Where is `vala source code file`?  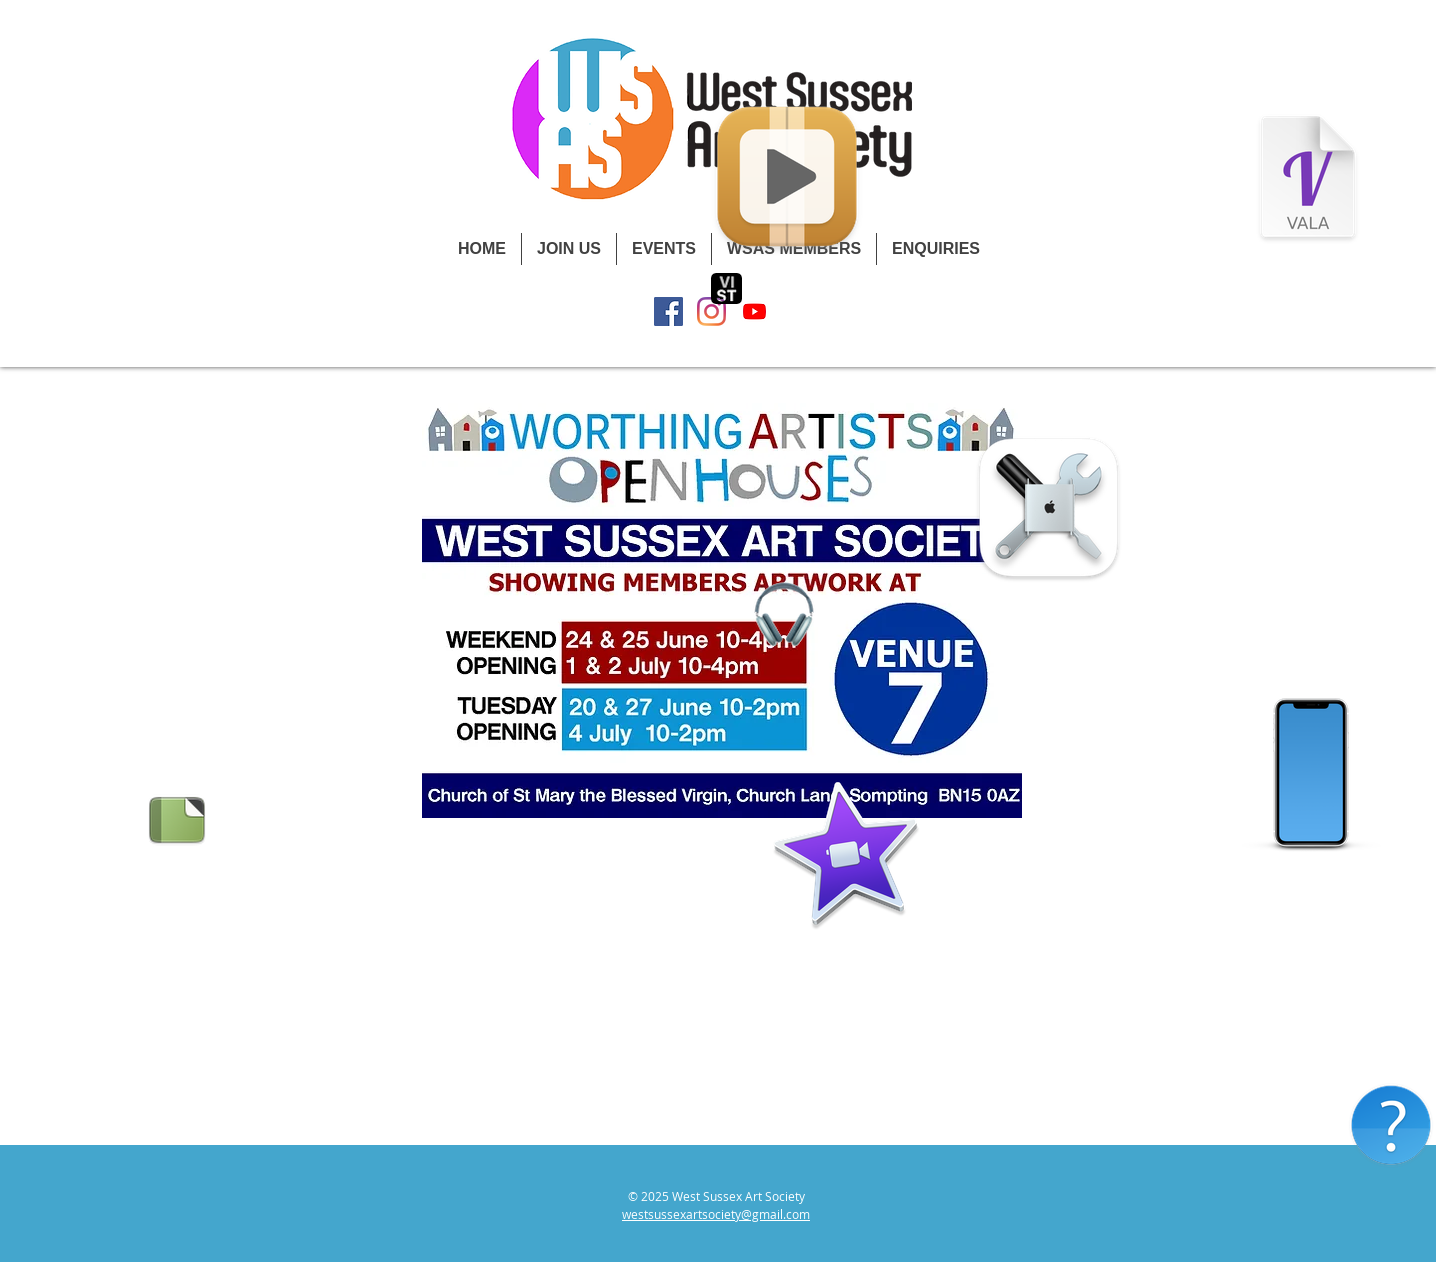
vala source code file is located at coordinates (1308, 179).